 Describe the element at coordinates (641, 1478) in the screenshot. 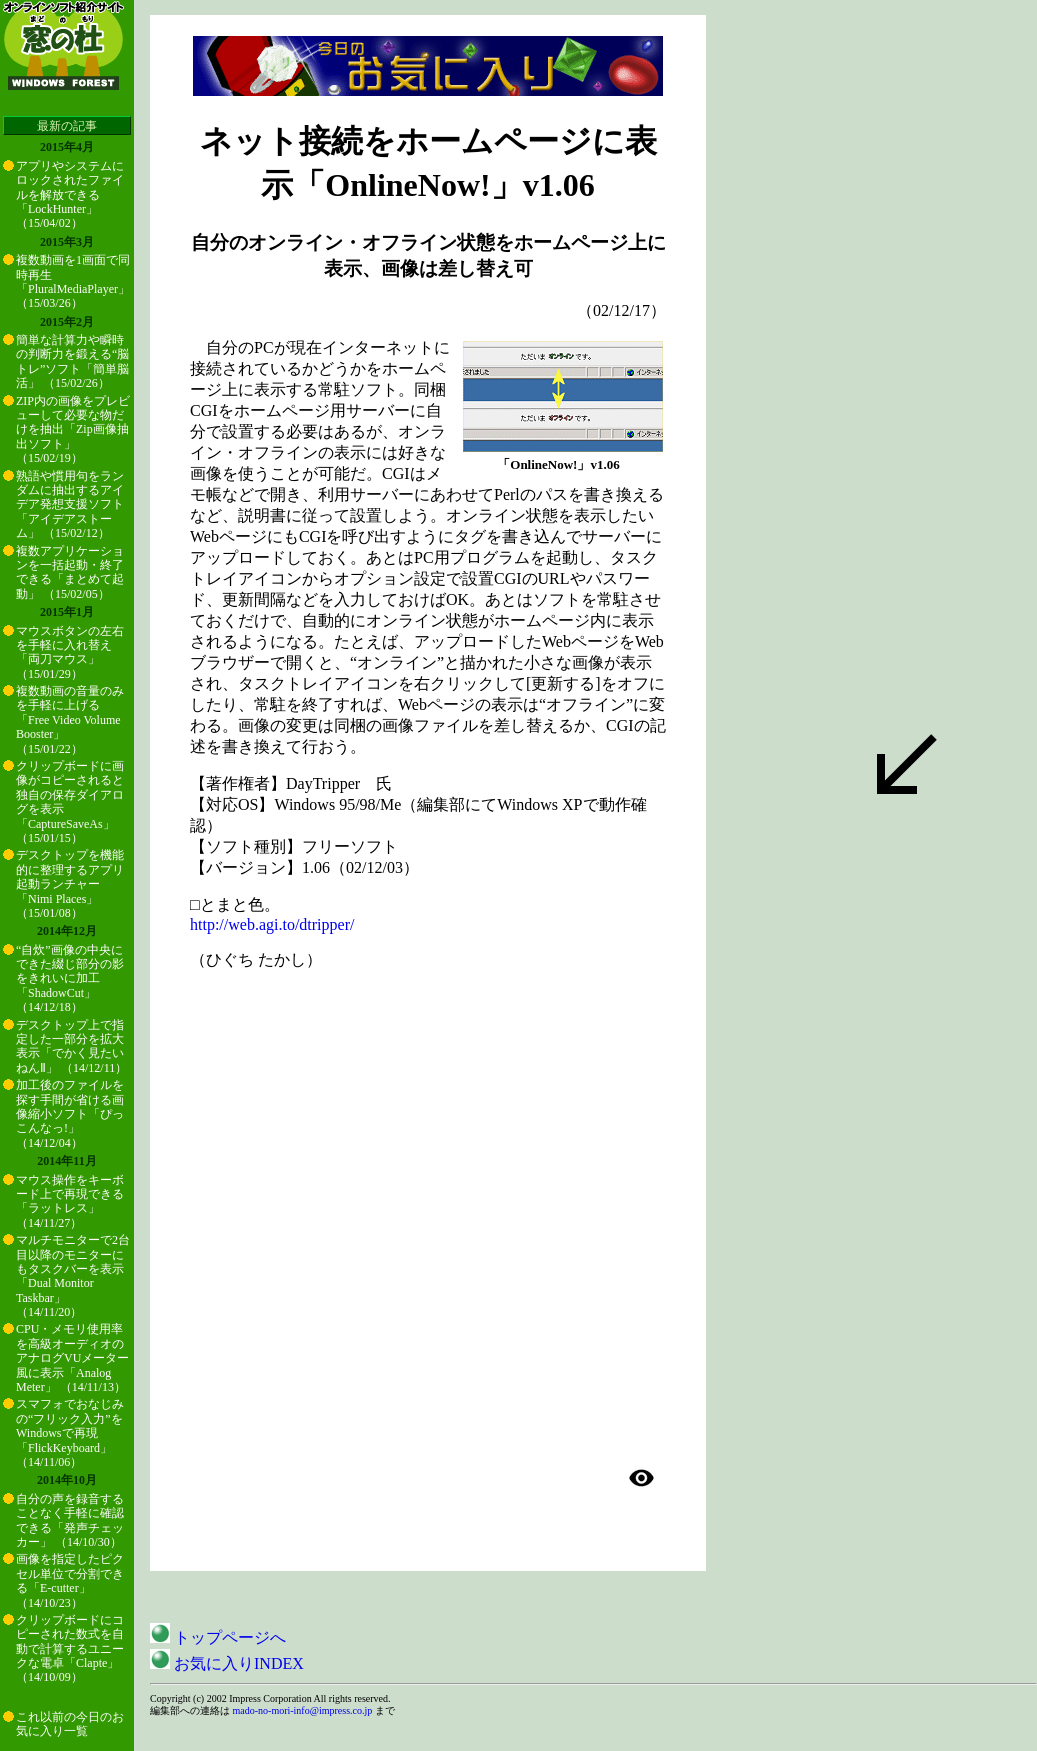

I see `toggle visibility of an item or element` at that location.